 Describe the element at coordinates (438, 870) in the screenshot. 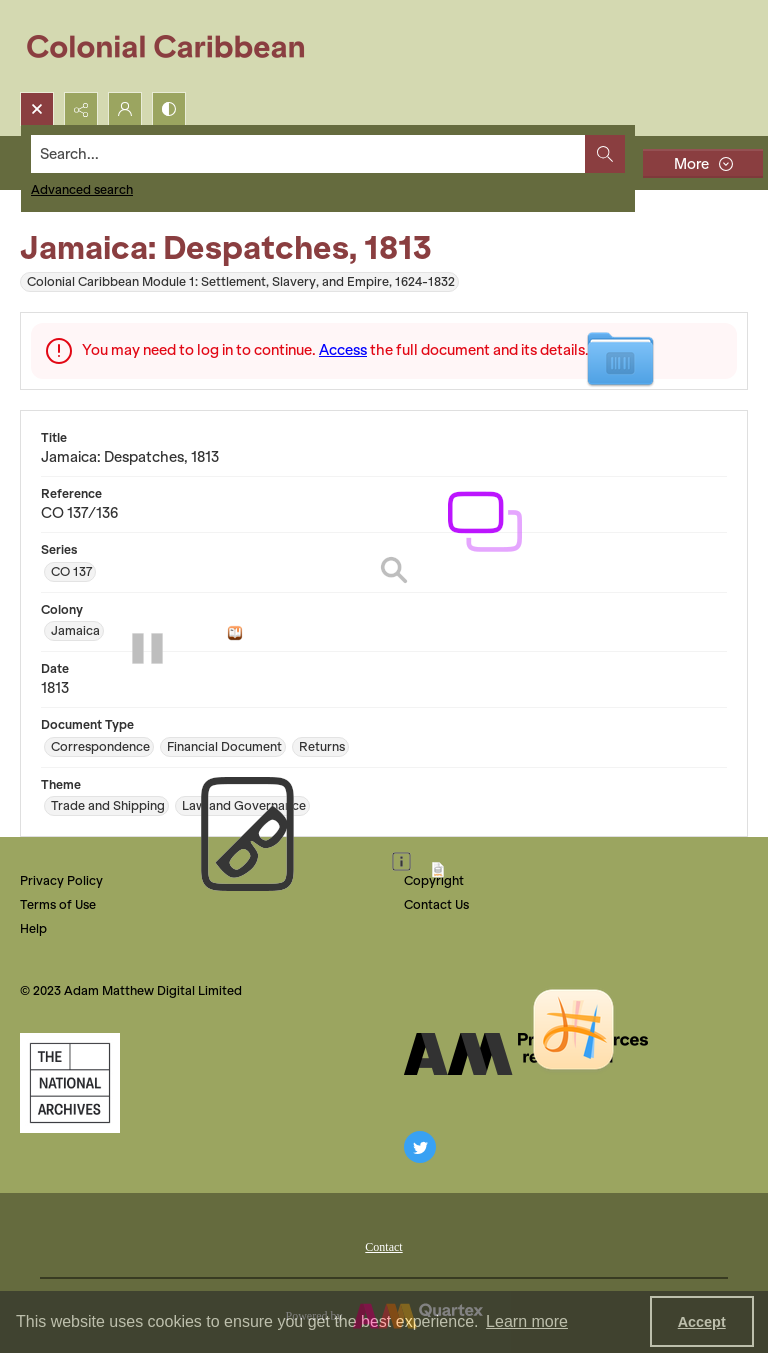

I see `a yaml configuration file` at that location.